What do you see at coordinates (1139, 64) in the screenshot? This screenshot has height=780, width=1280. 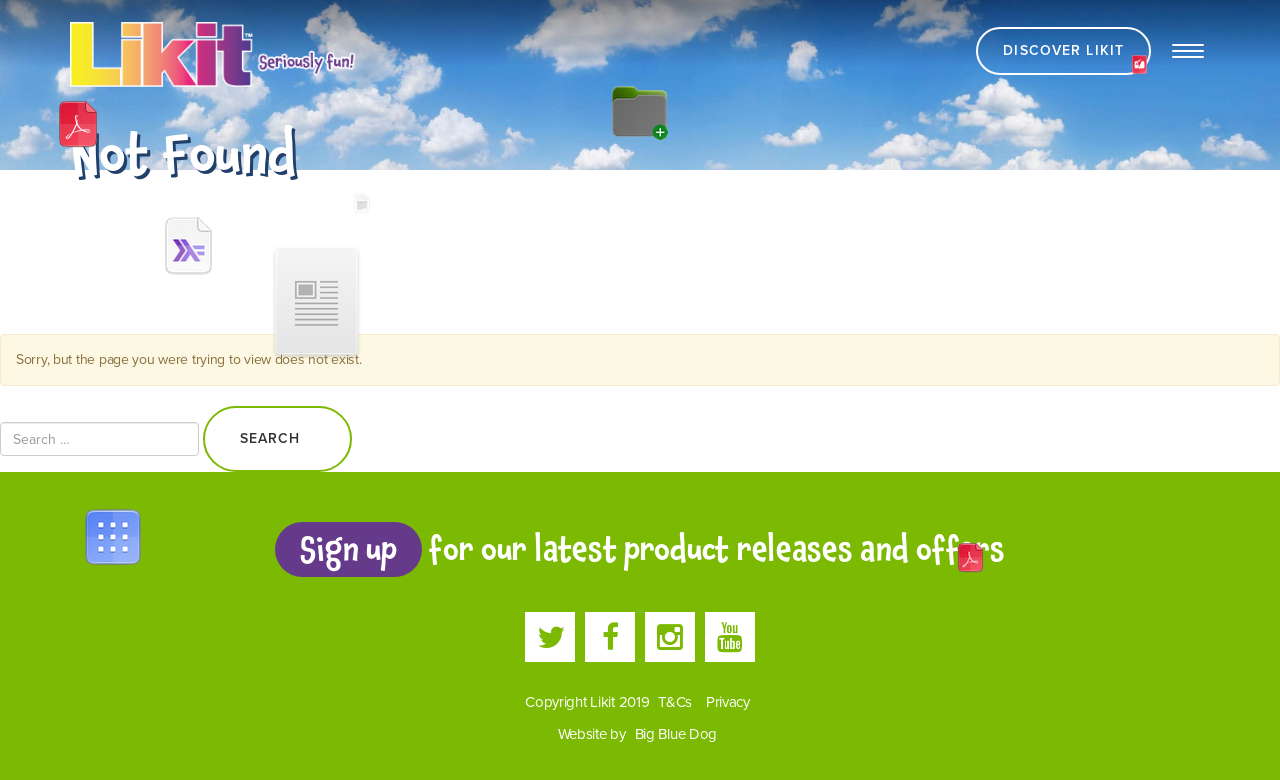 I see `an EPS image file type indicator` at bounding box center [1139, 64].